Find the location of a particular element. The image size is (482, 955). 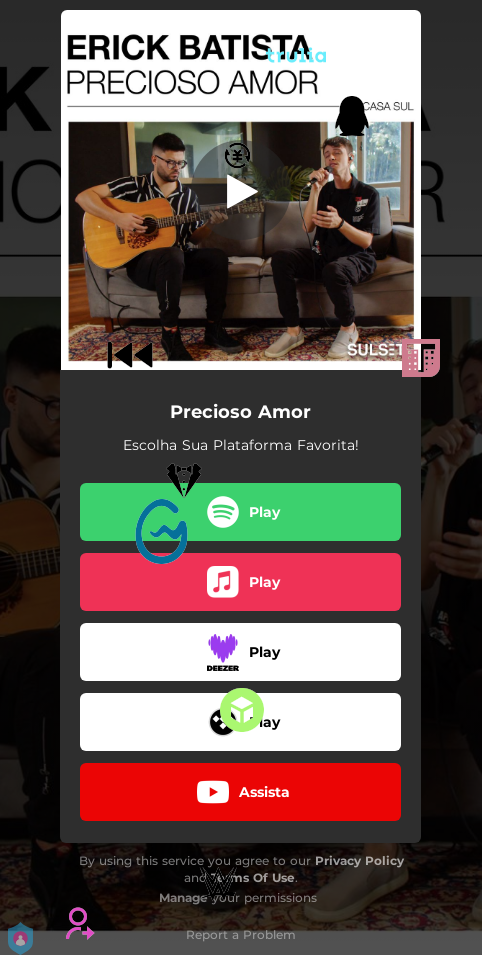

WWE official logo is located at coordinates (218, 884).